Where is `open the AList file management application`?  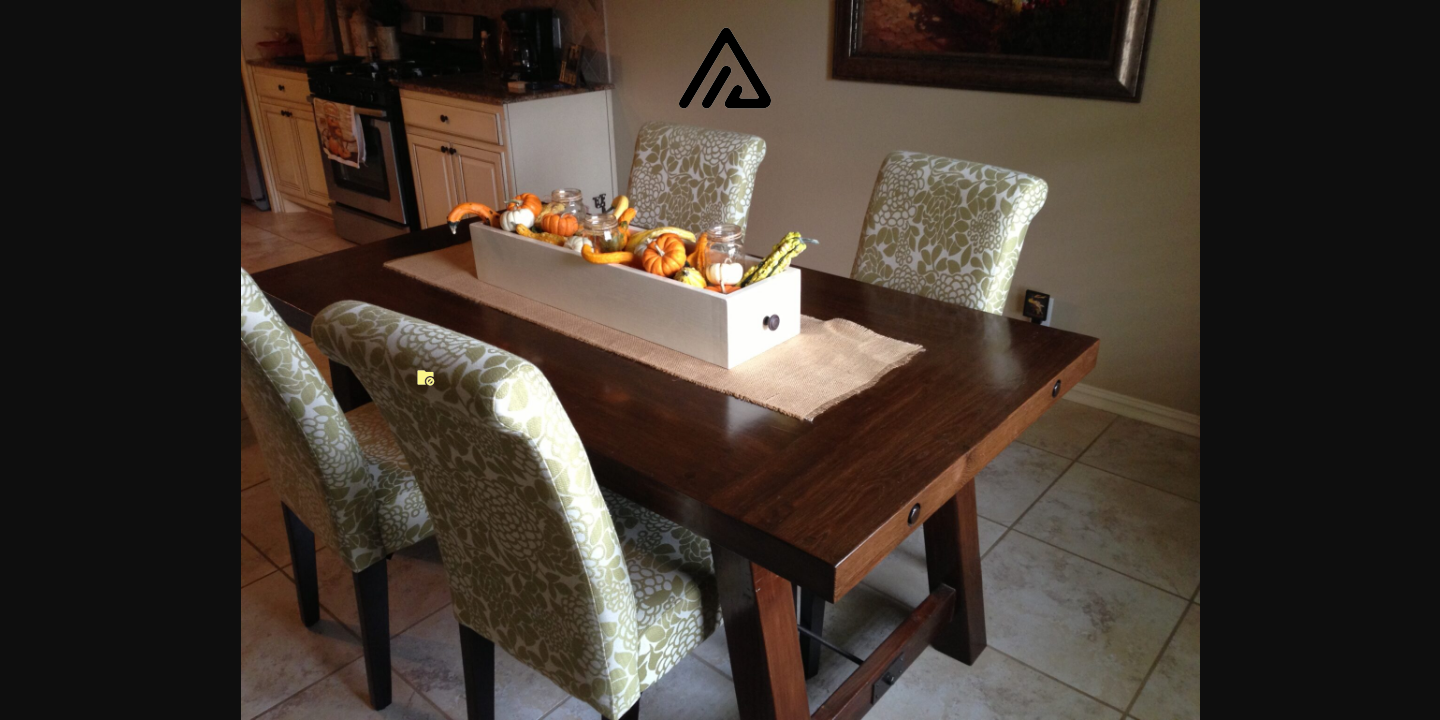
open the AList file management application is located at coordinates (725, 68).